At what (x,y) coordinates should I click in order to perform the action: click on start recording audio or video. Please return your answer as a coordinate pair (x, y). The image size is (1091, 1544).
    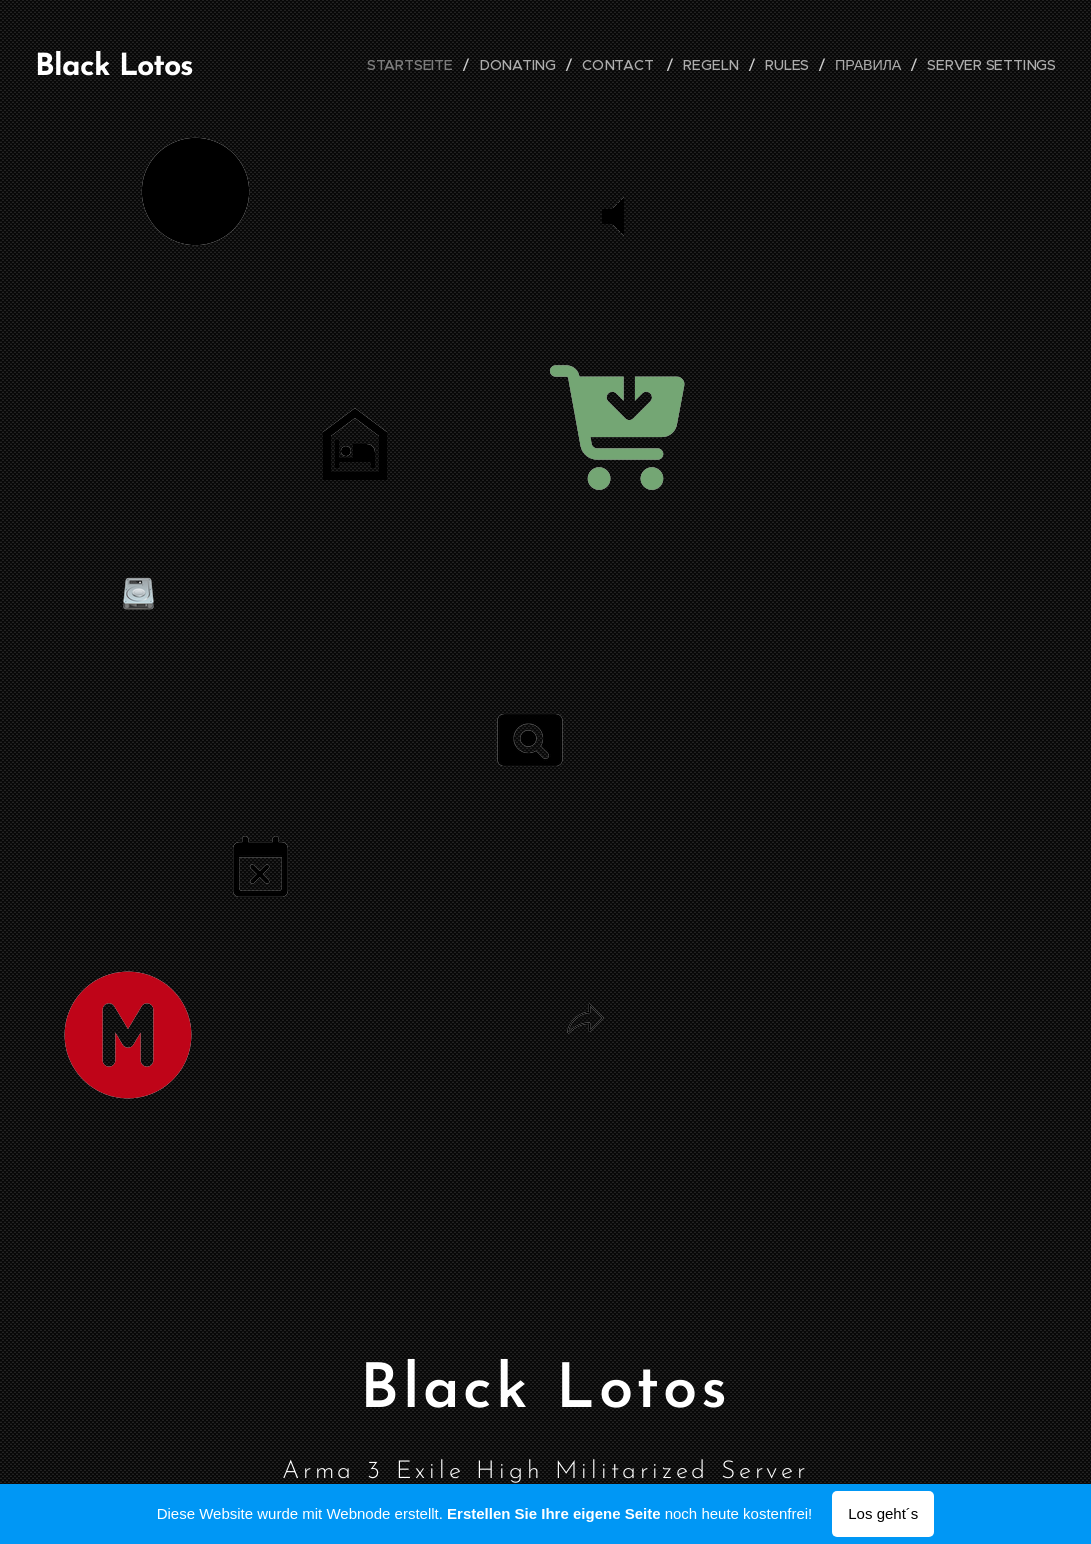
    Looking at the image, I should click on (195, 191).